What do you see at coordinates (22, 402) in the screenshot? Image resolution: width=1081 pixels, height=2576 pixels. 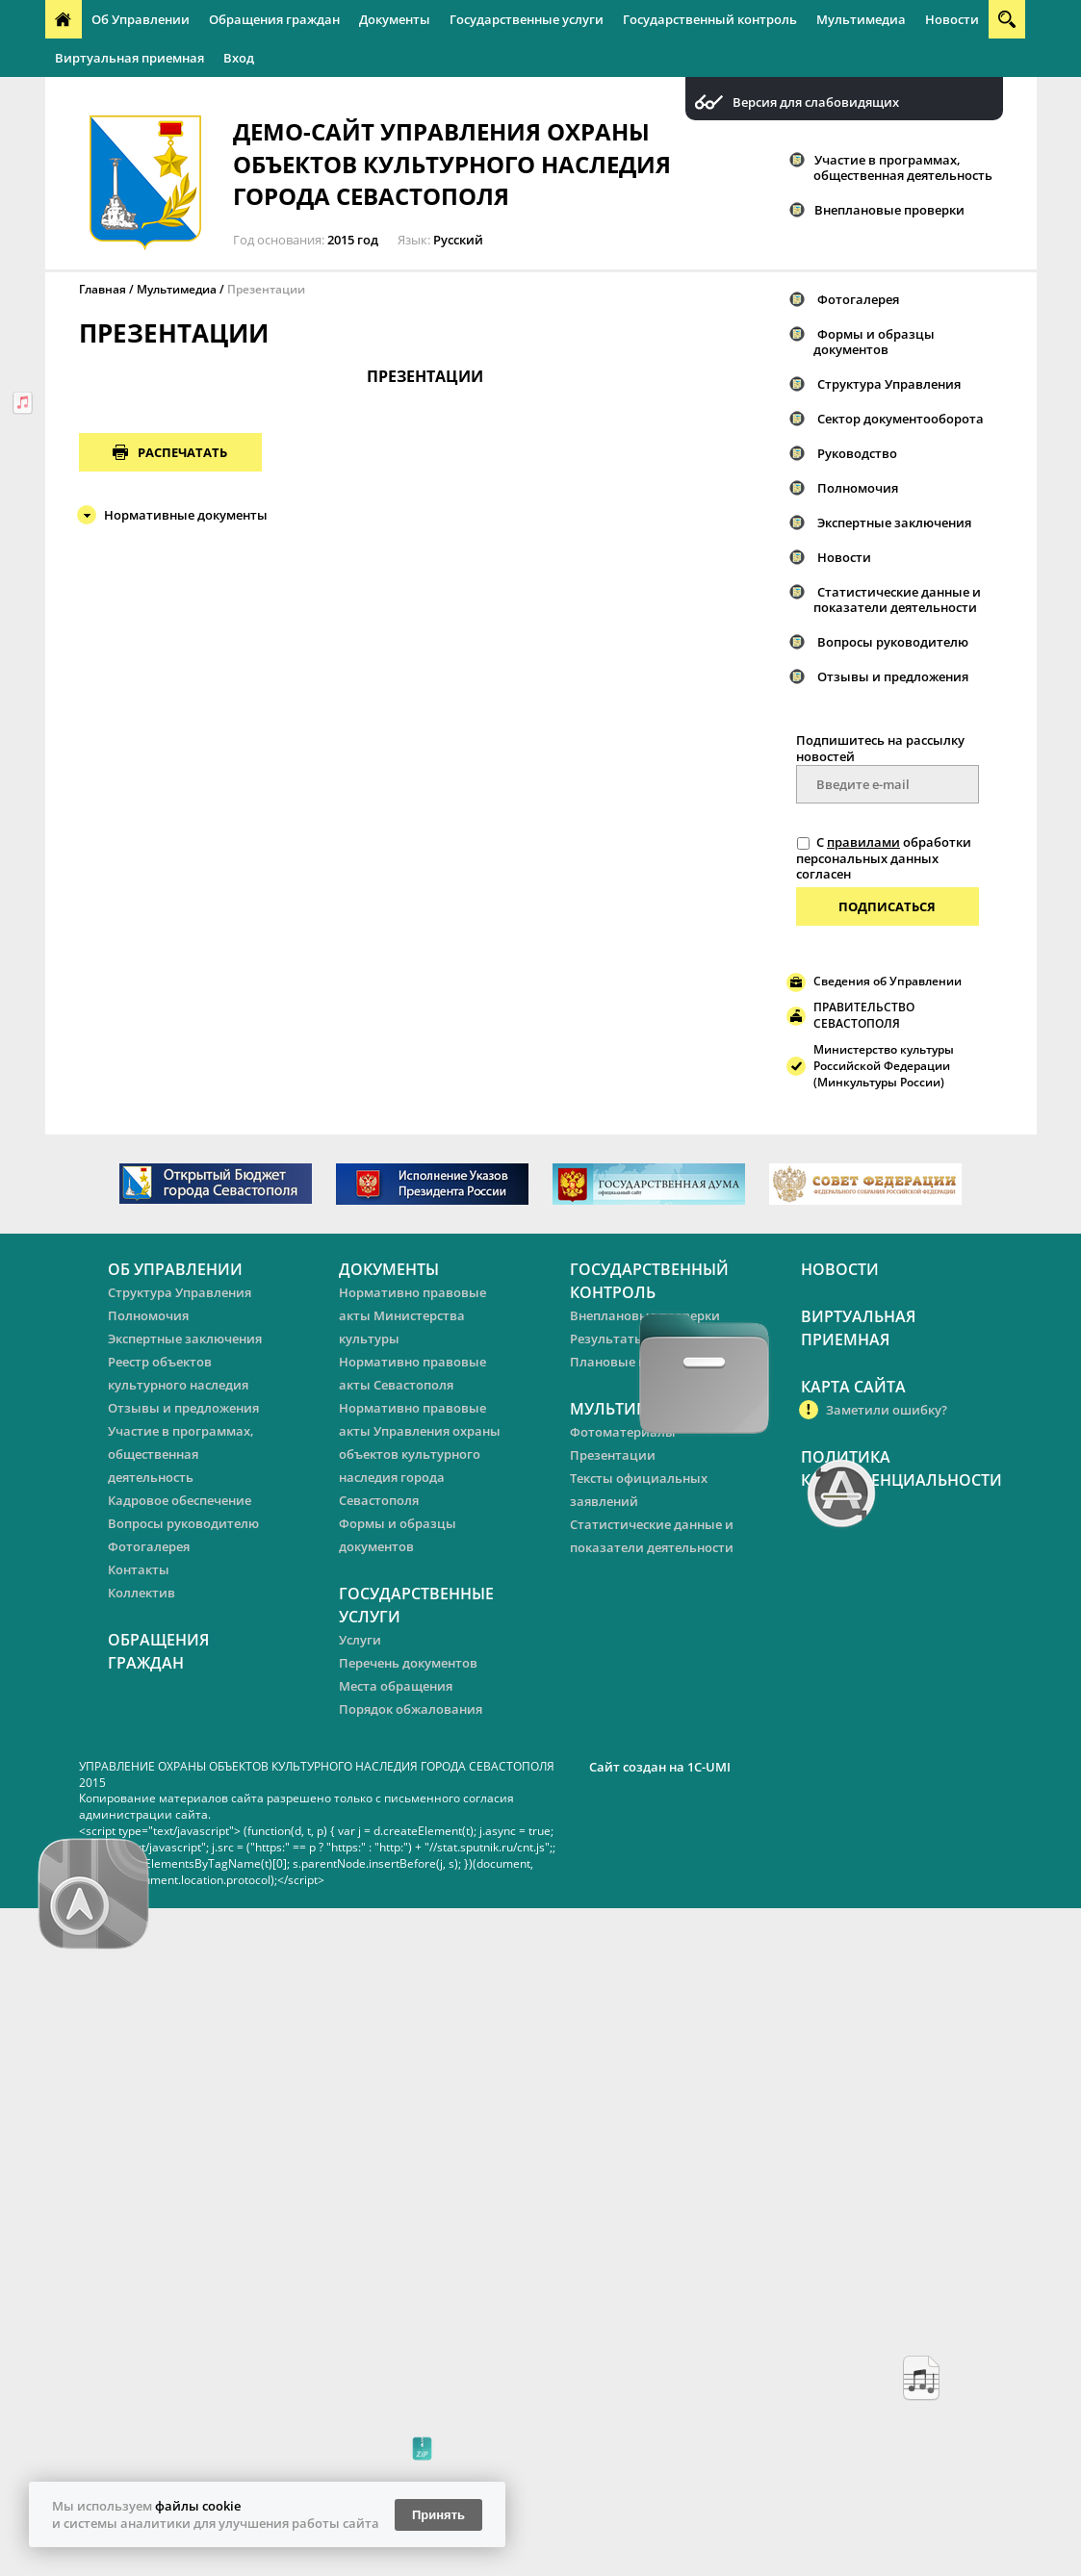 I see `an audio or music file` at bounding box center [22, 402].